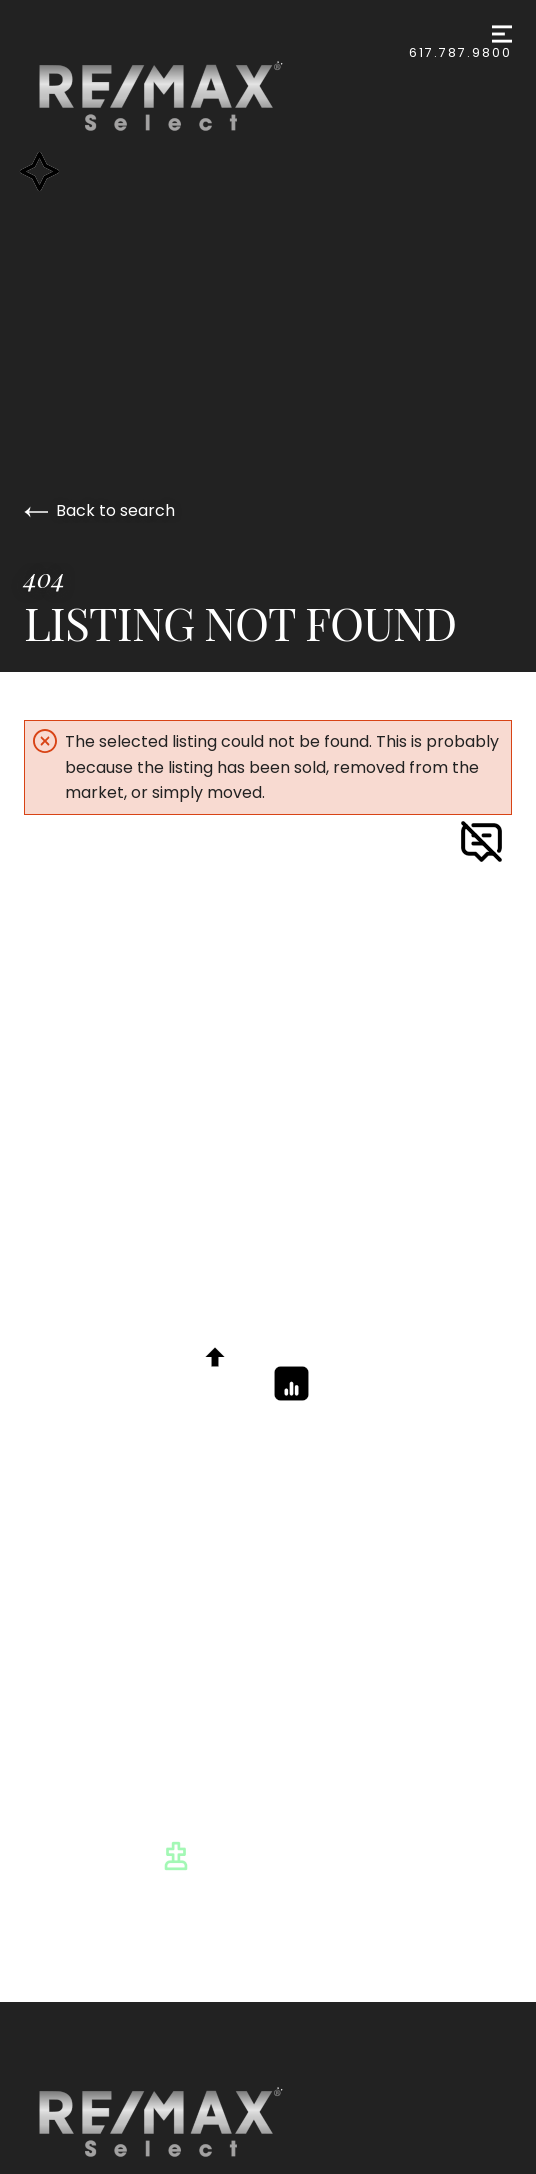 The height and width of the screenshot is (2174, 536). What do you see at coordinates (39, 171) in the screenshot?
I see `add a sparkle or highlight effect` at bounding box center [39, 171].